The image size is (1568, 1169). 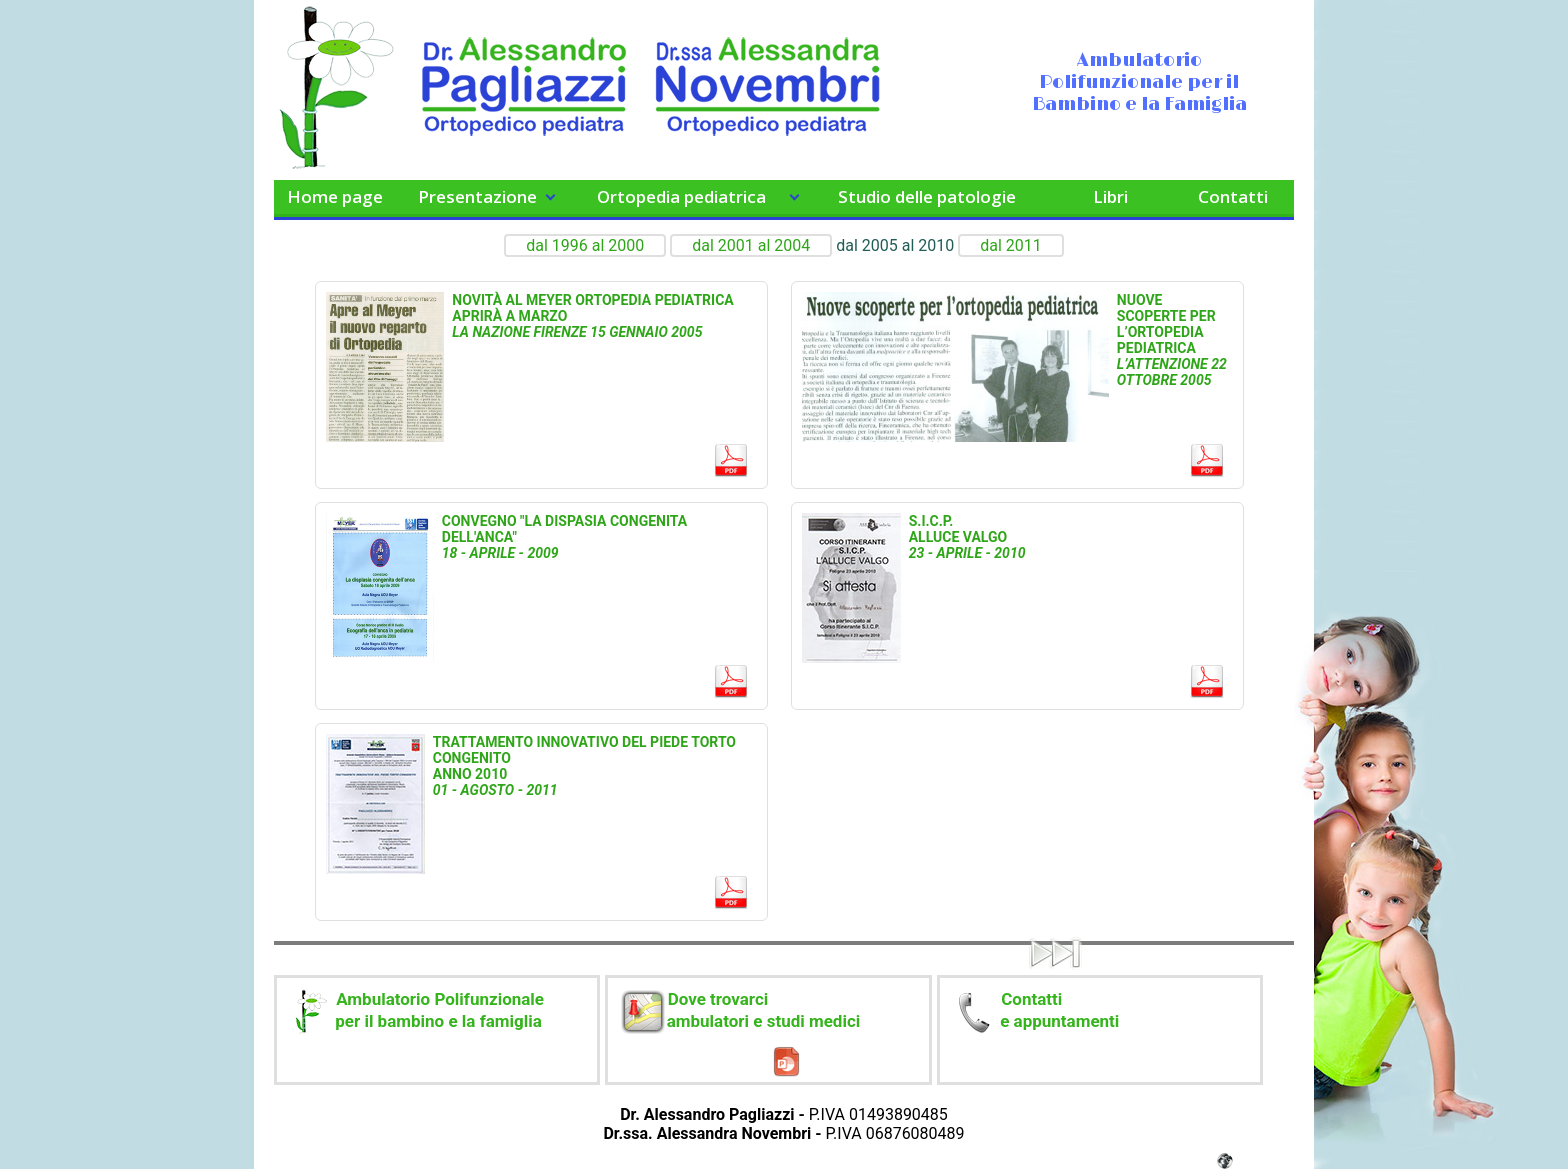 What do you see at coordinates (1055, 953) in the screenshot?
I see `skip to the next track or media item` at bounding box center [1055, 953].